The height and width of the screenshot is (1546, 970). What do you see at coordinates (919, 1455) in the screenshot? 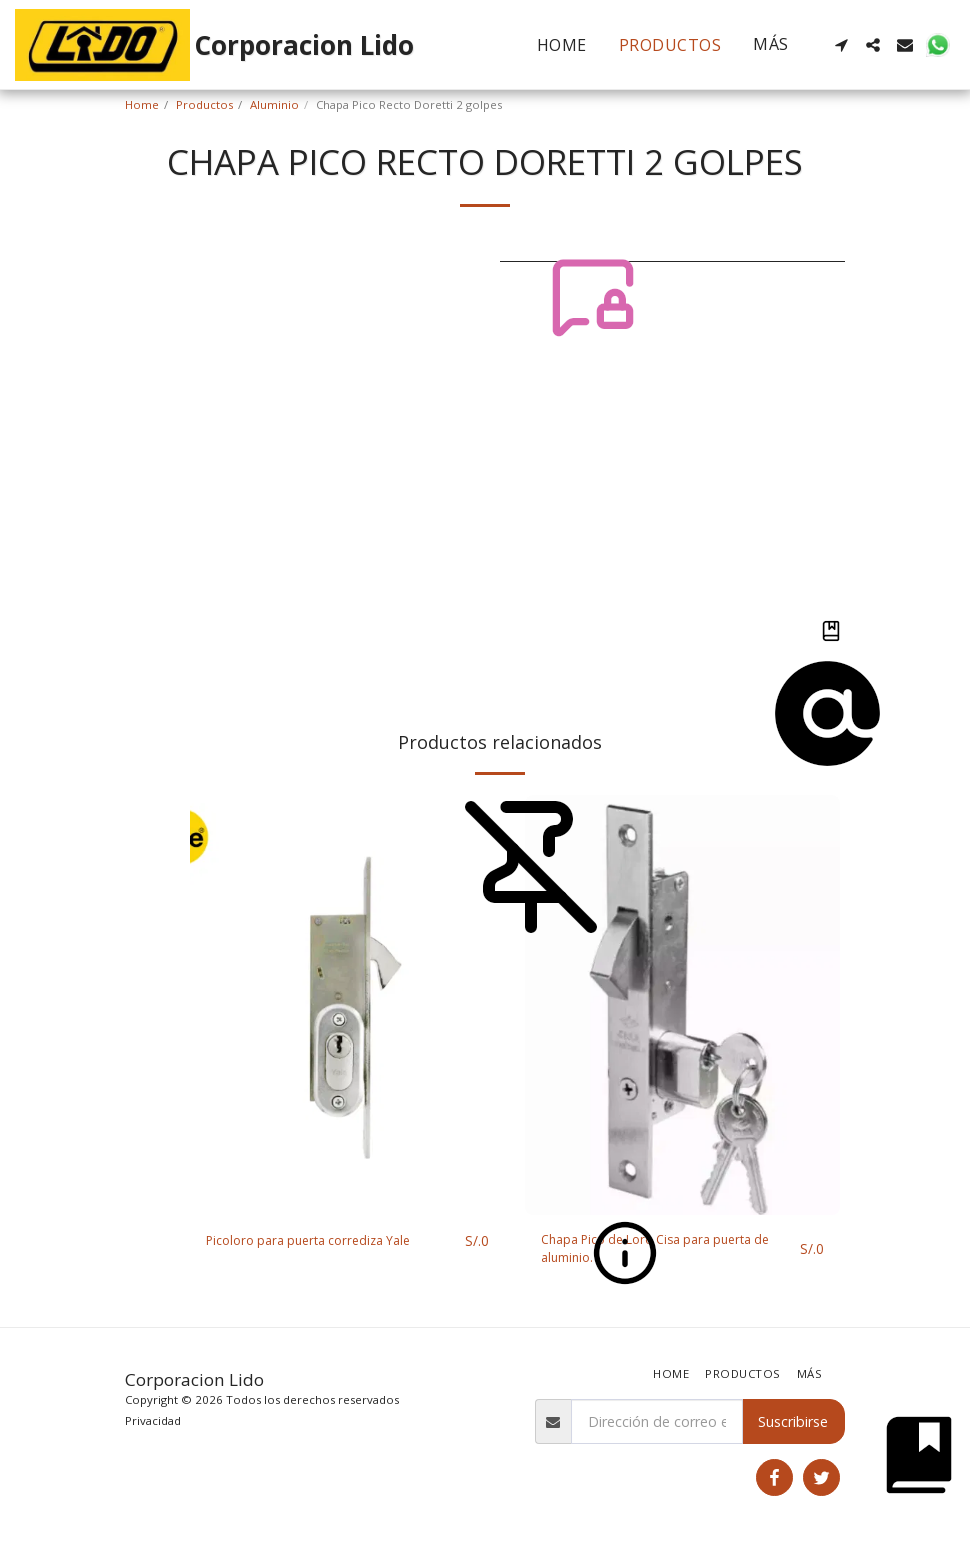
I see `access your bookmarked reading list` at bounding box center [919, 1455].